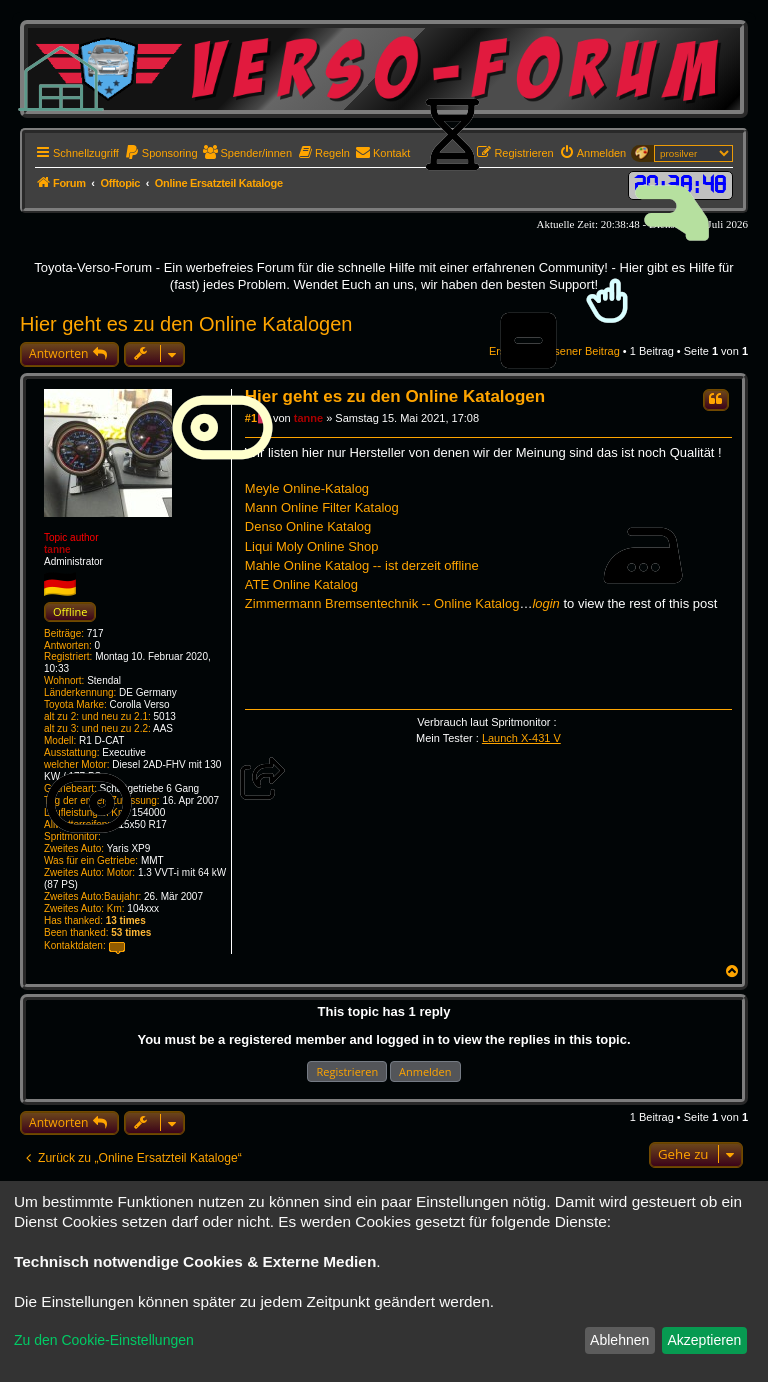 The height and width of the screenshot is (1382, 768). I want to click on lizard gesture for rock-paper-scissors-lizard-spock game, so click(672, 213).